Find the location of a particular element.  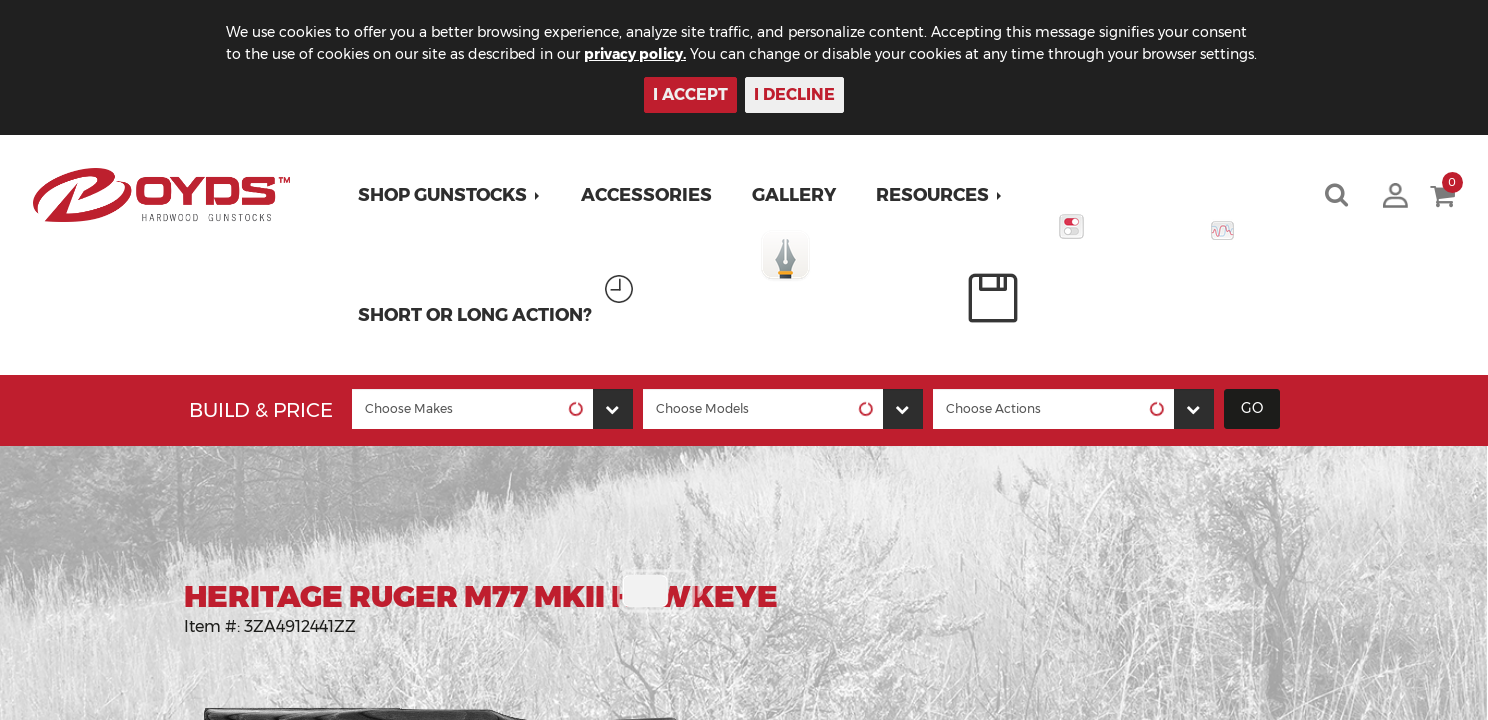

open words document editor is located at coordinates (785, 254).